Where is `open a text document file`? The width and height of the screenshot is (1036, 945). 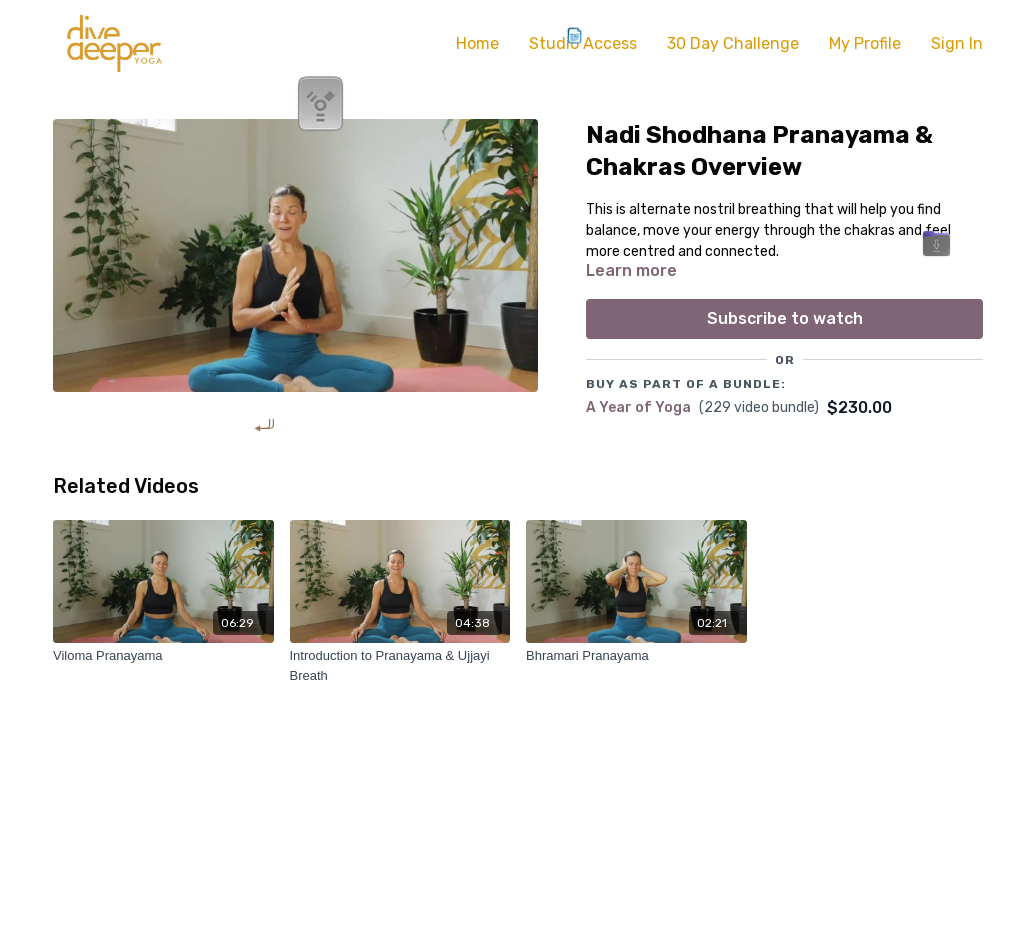 open a text document file is located at coordinates (574, 35).